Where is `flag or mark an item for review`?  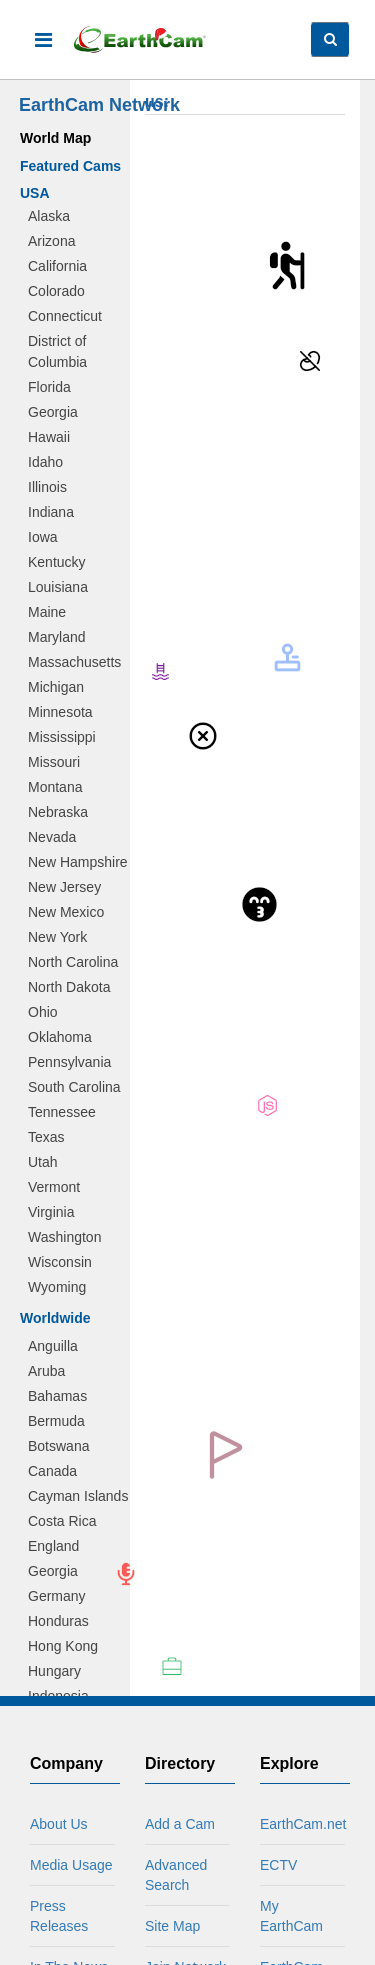 flag or mark an item for review is located at coordinates (225, 1455).